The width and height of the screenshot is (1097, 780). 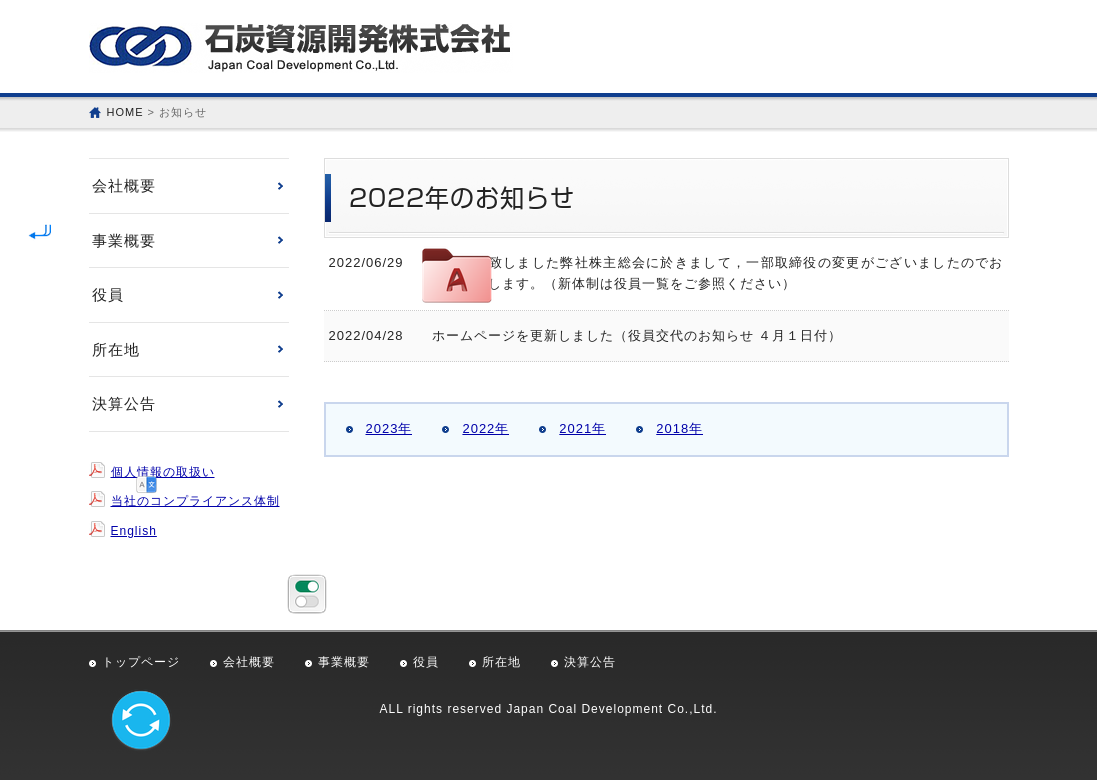 I want to click on indicates file sync in progress, so click(x=141, y=720).